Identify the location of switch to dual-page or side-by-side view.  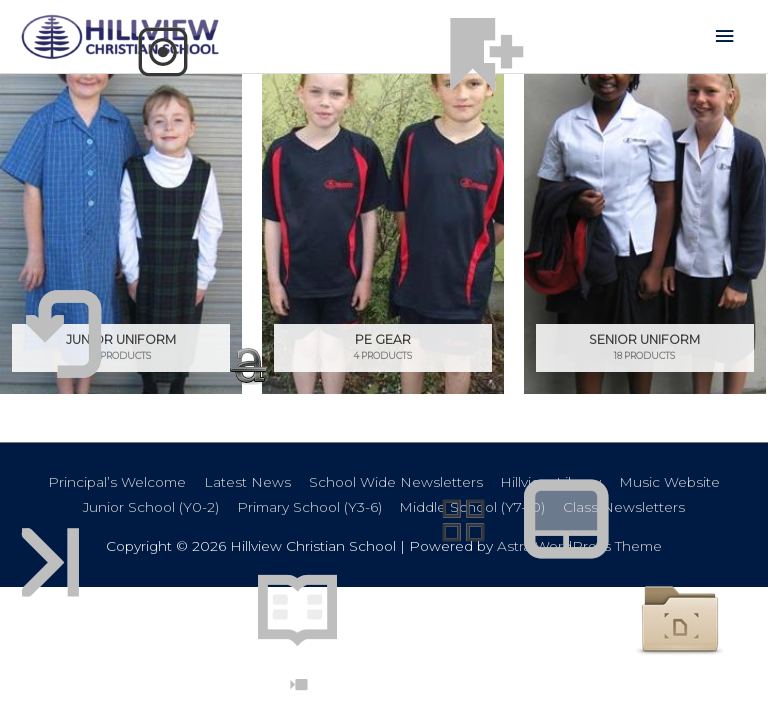
(297, 609).